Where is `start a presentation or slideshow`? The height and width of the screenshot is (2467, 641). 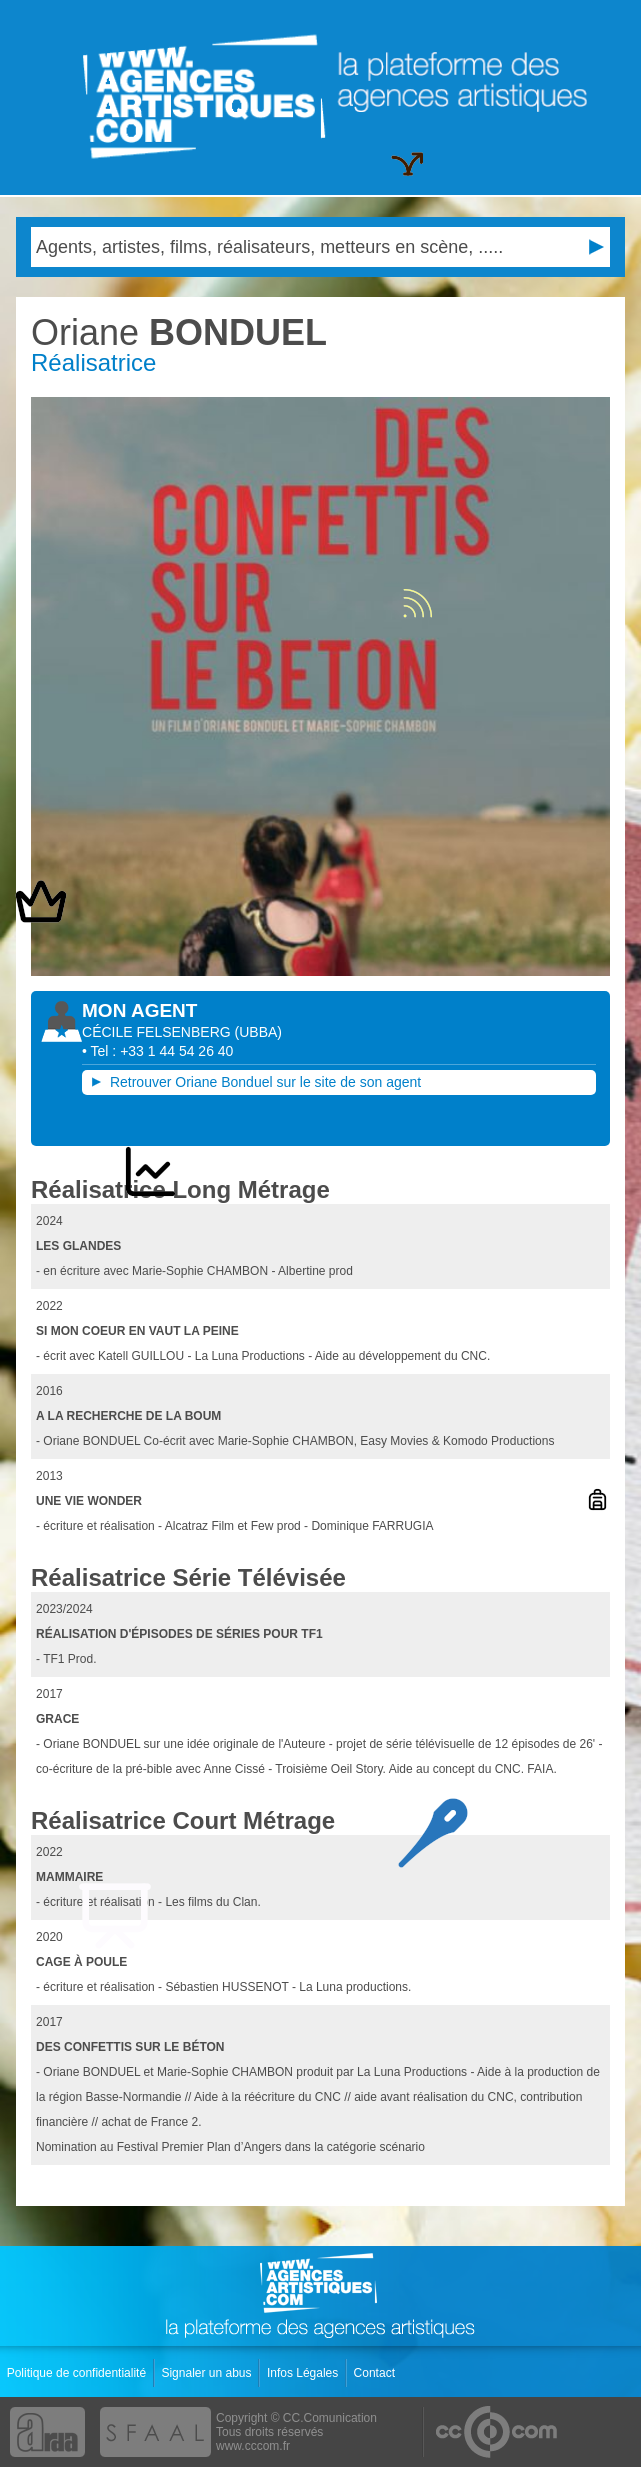
start a presentation or slideshow is located at coordinates (115, 1916).